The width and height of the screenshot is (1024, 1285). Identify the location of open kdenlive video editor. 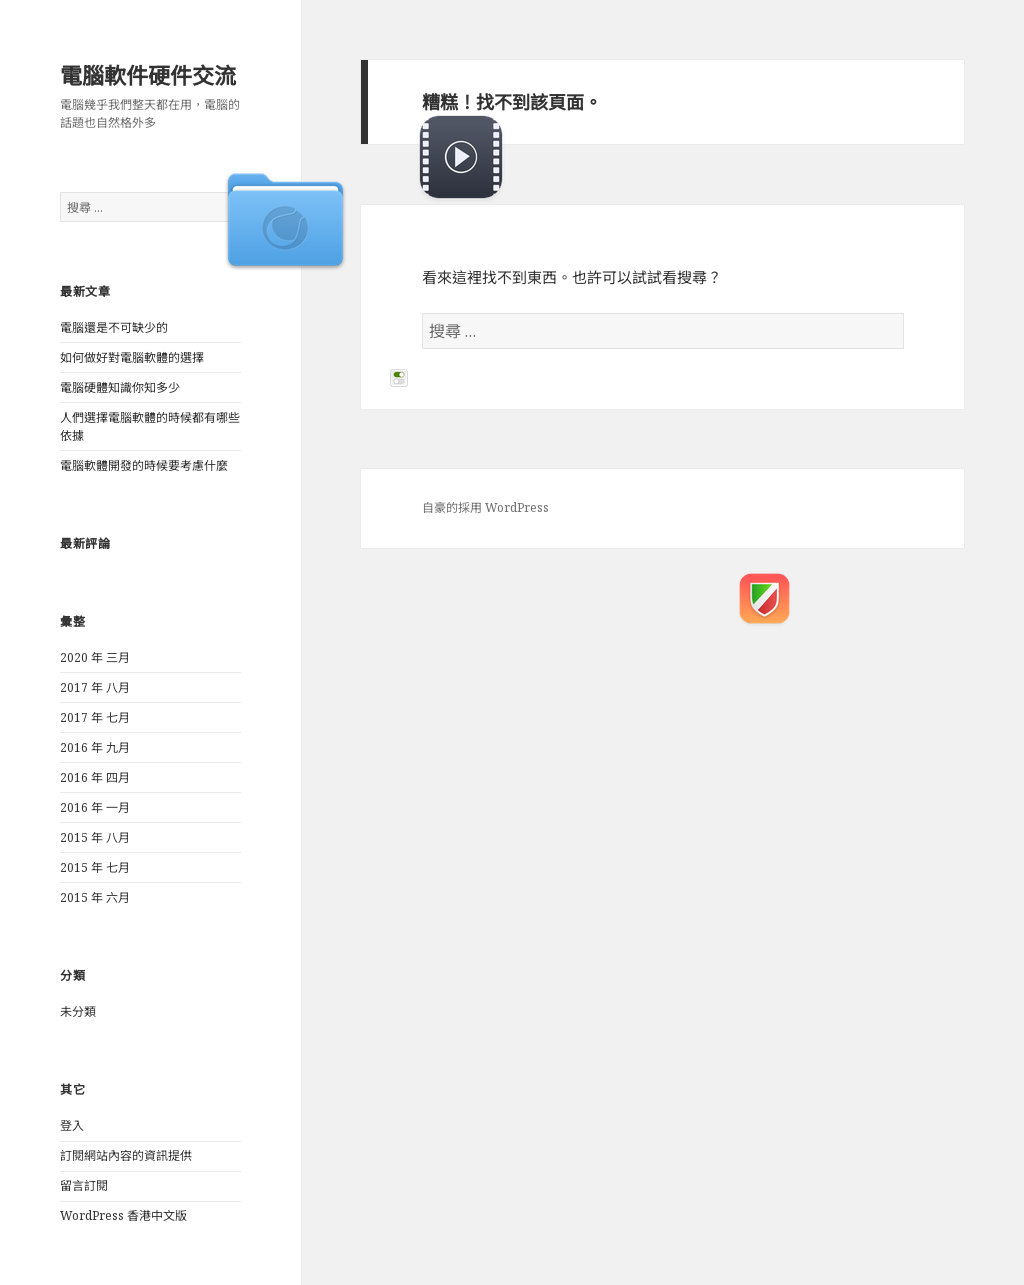
(461, 157).